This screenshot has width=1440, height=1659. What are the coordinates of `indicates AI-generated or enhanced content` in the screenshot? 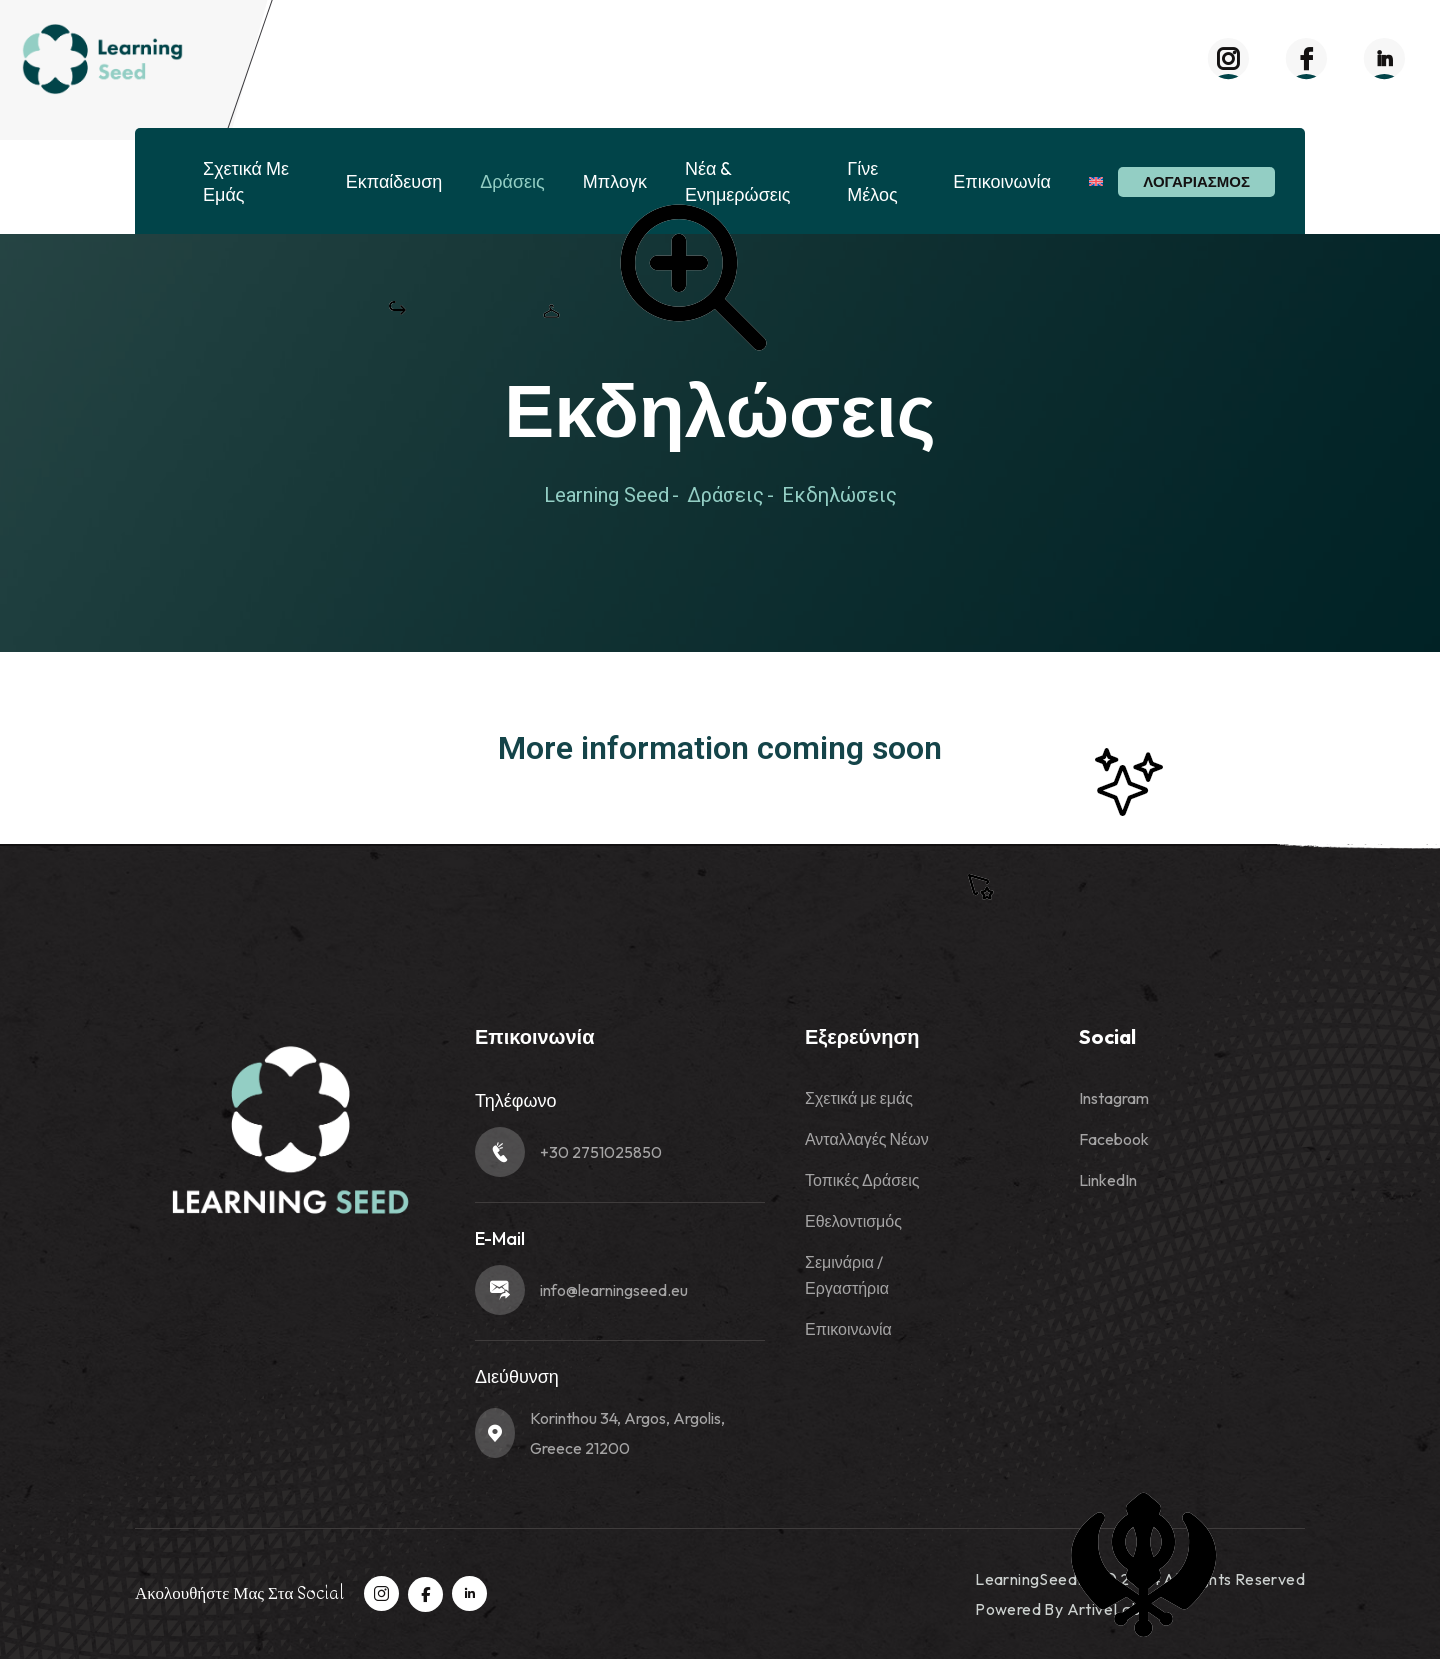 It's located at (1129, 782).